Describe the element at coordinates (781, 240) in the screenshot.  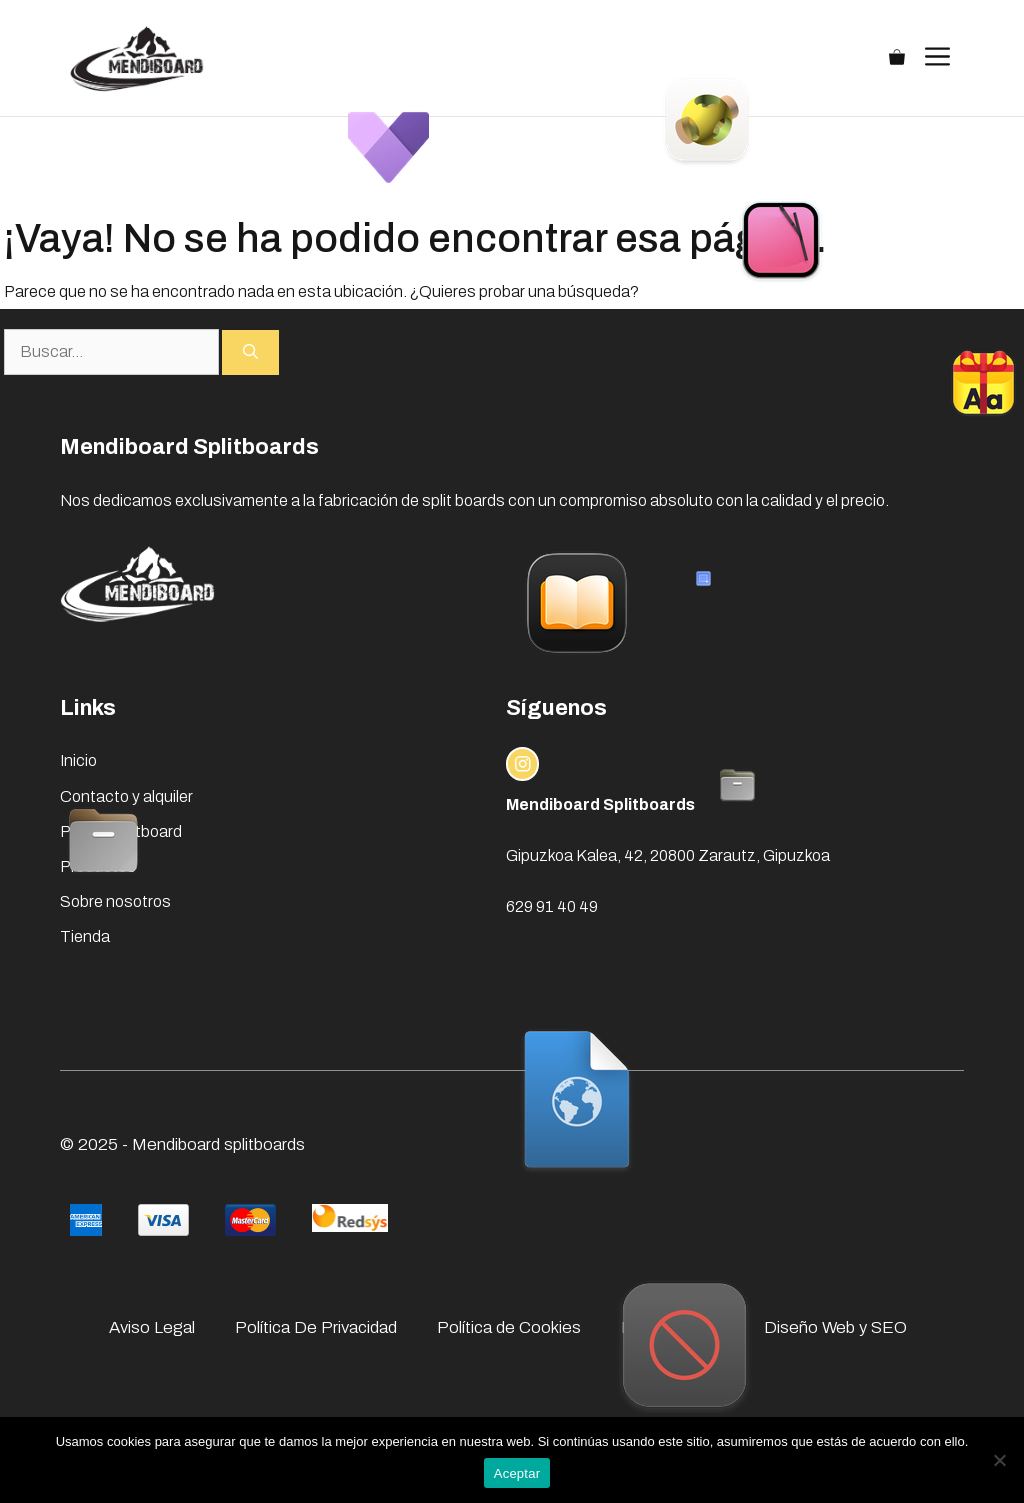
I see `open bleachbit system cleaner app` at that location.